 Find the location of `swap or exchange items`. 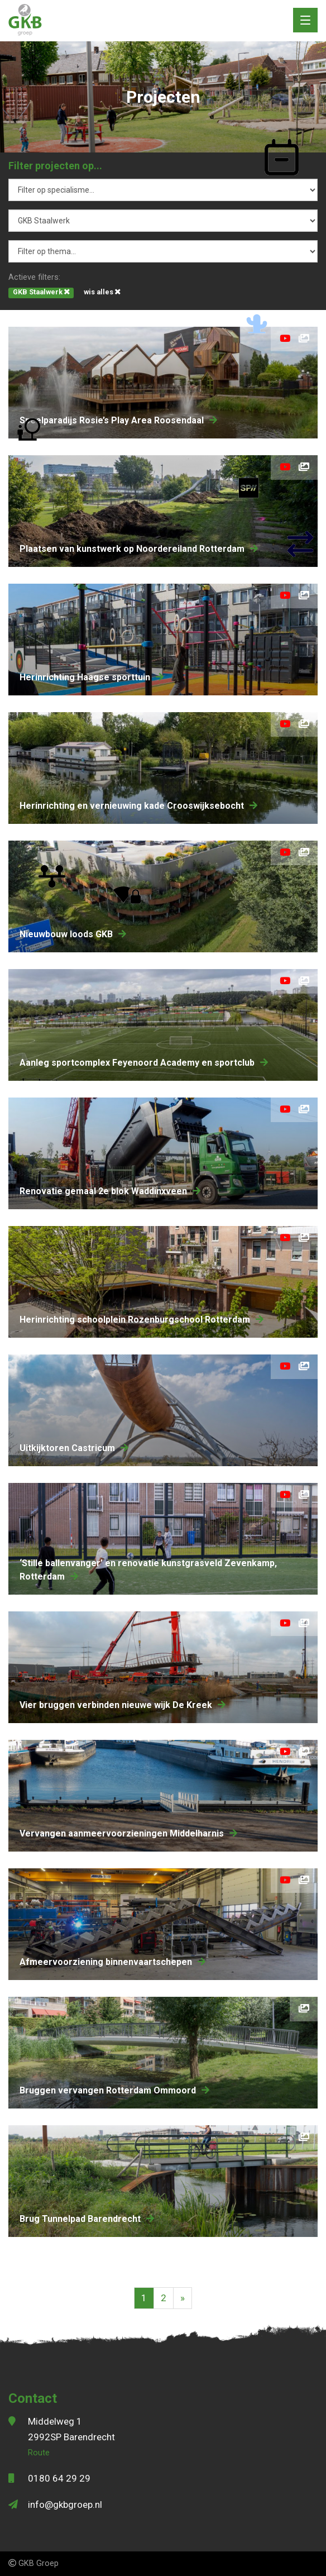

swap or exchange items is located at coordinates (300, 544).